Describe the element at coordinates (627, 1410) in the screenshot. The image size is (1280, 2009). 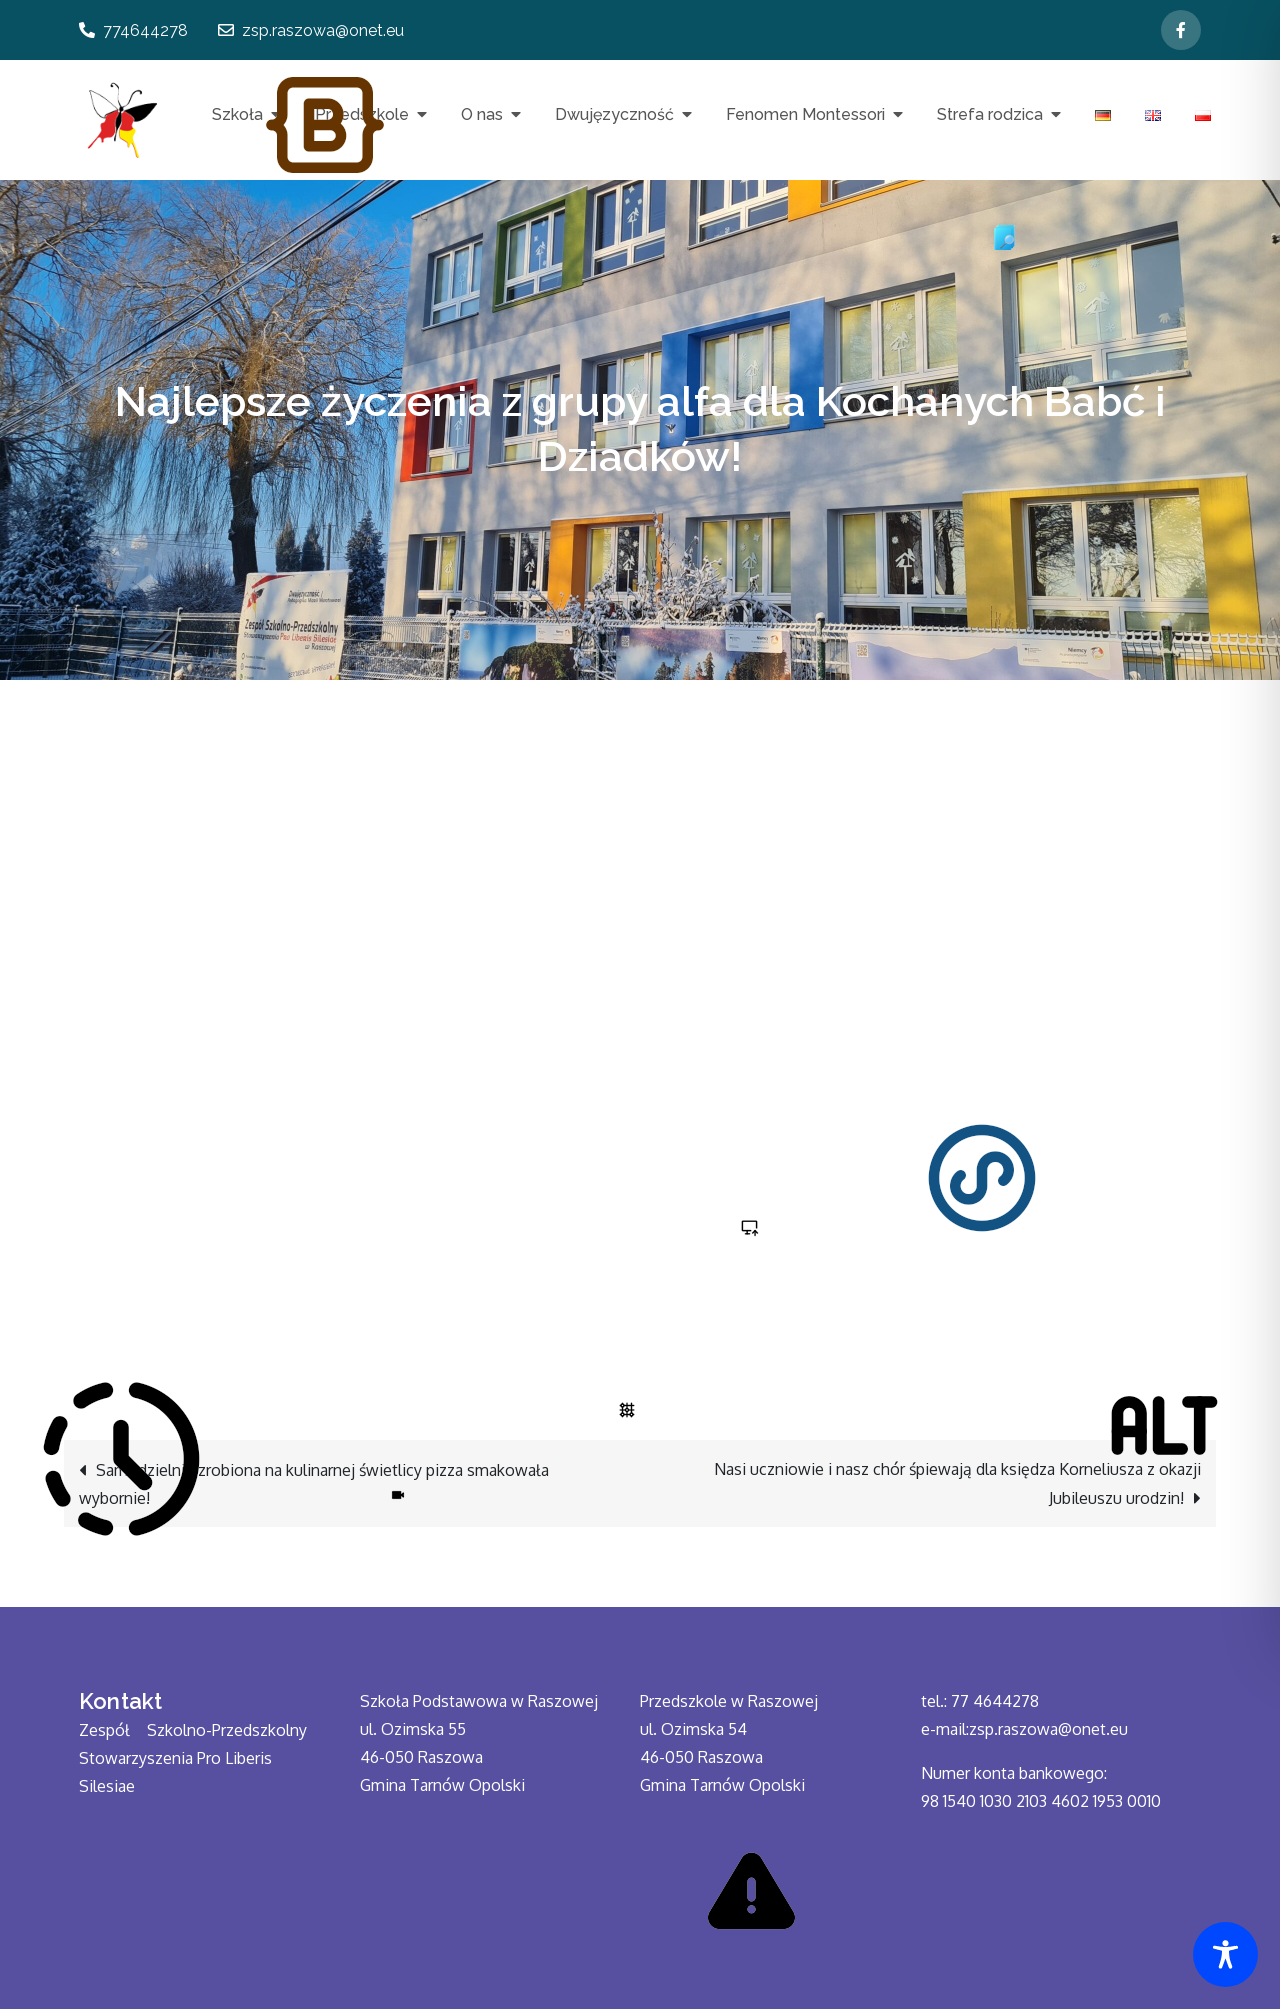
I see `play go board game` at that location.